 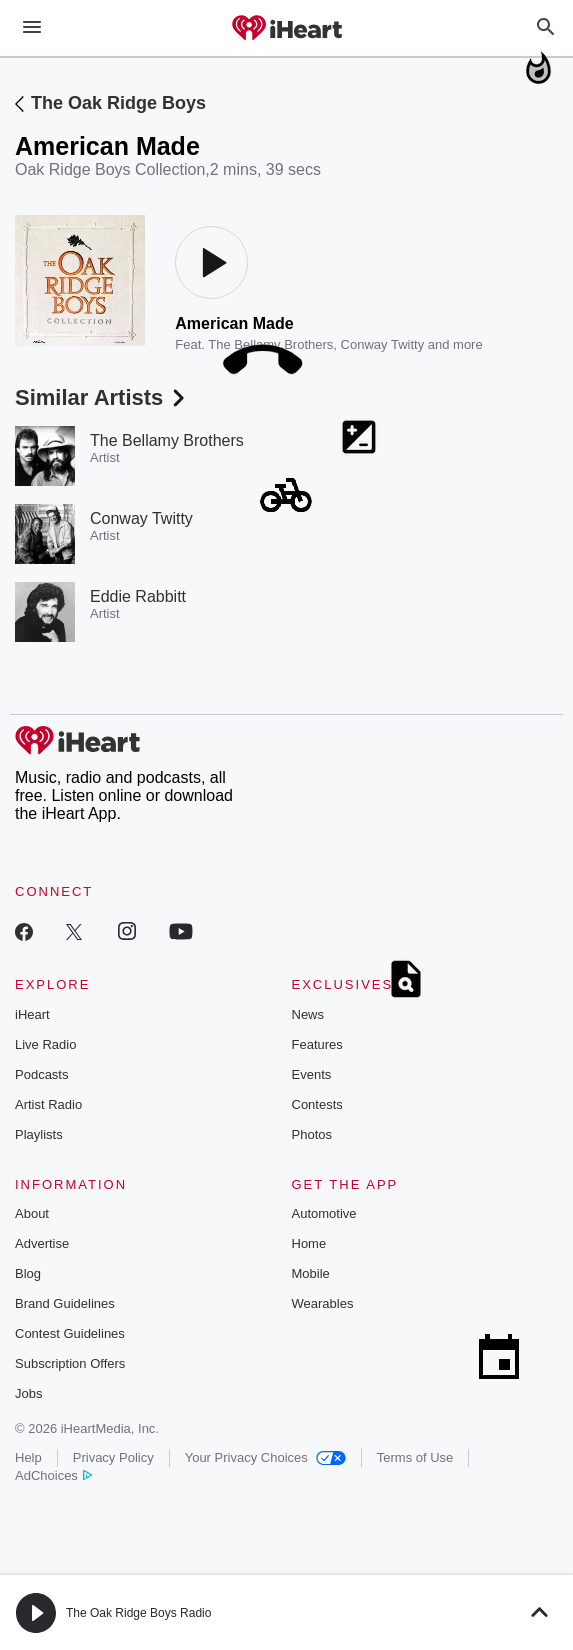 I want to click on view trending or popular content, so click(x=538, y=68).